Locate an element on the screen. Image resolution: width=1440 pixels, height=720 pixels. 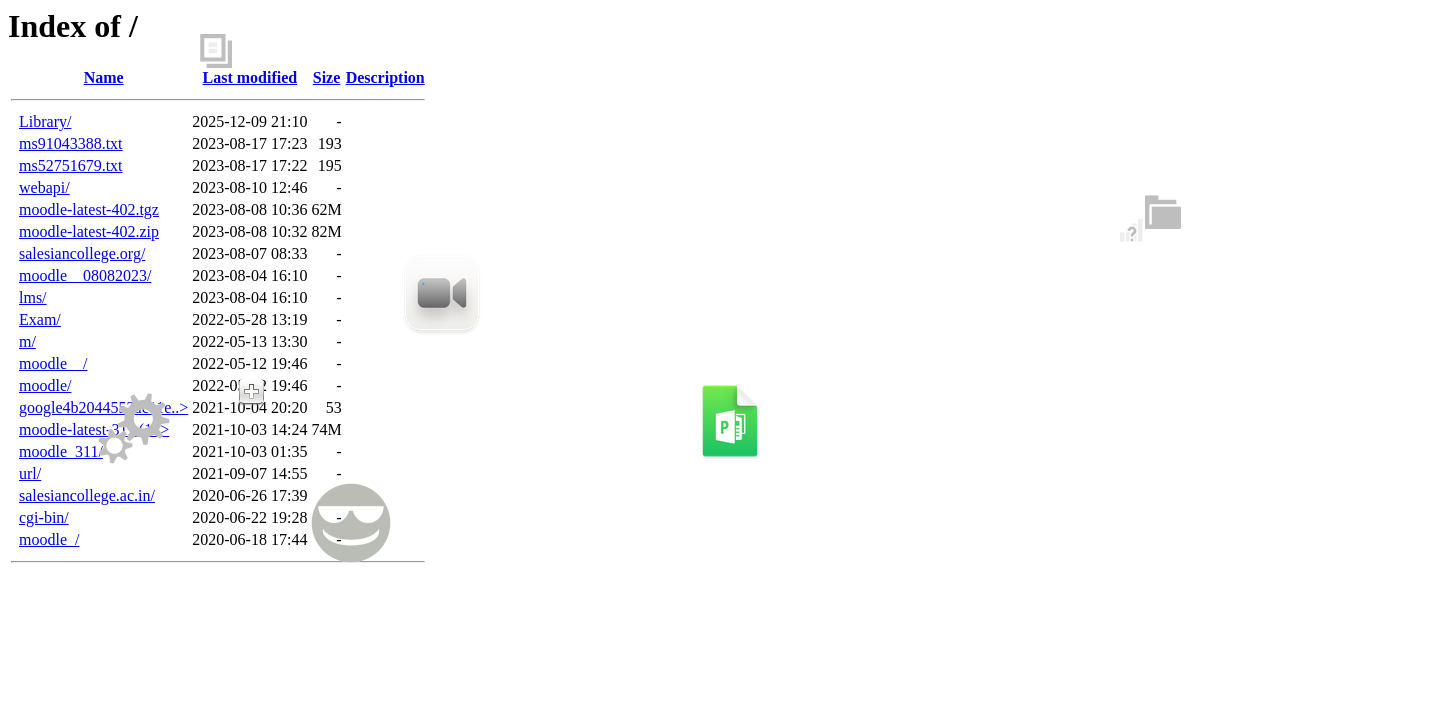
access system settings or preferences is located at coordinates (132, 430).